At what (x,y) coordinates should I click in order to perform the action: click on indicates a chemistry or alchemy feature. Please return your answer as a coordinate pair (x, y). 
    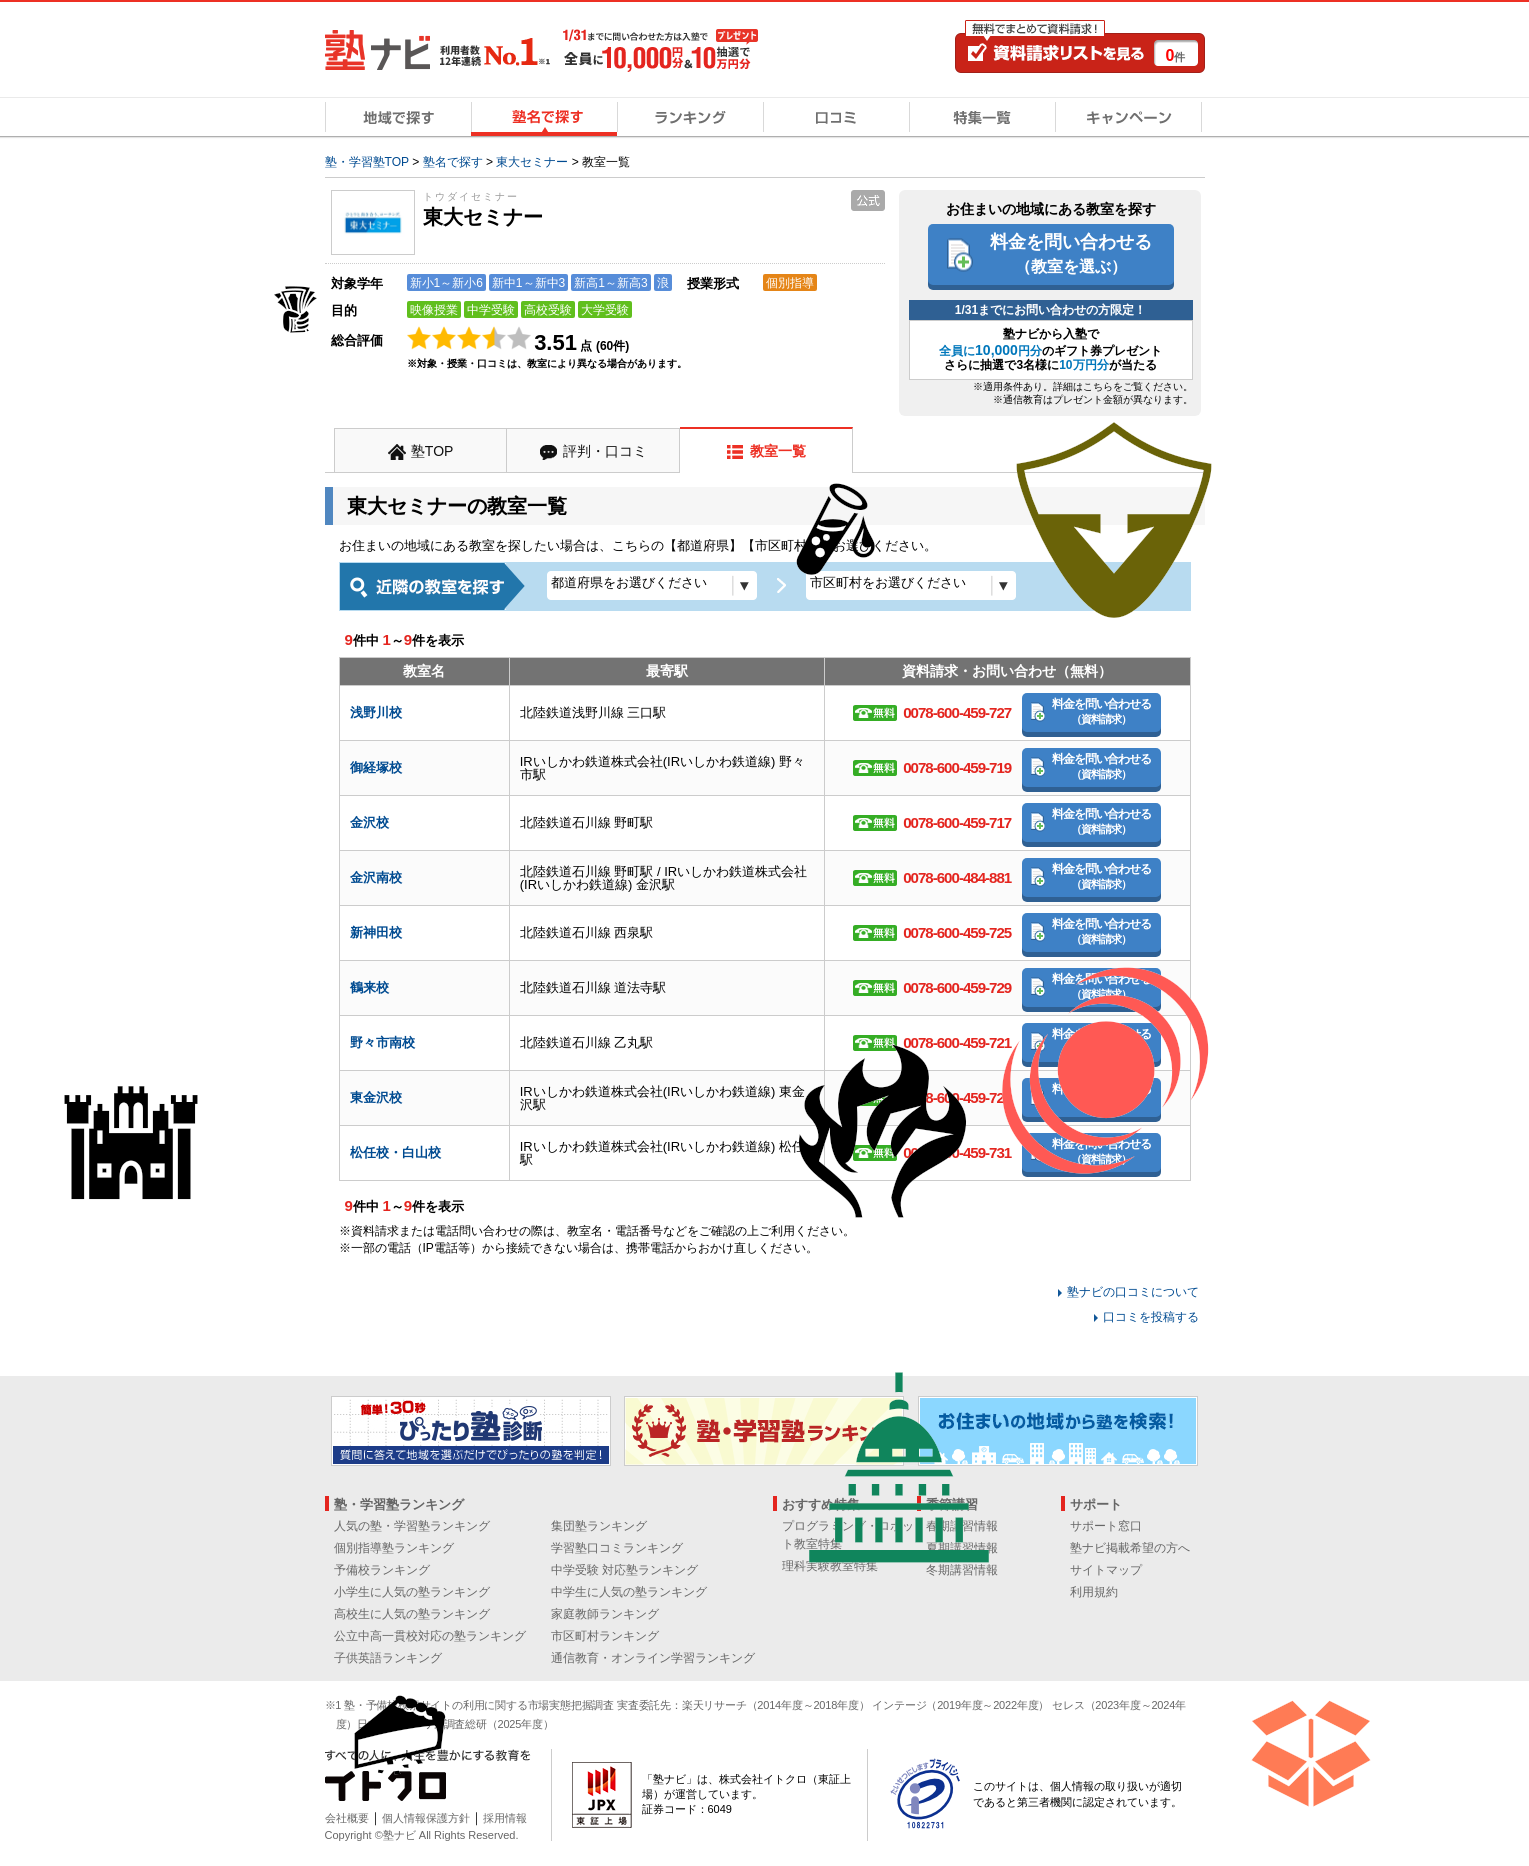
    Looking at the image, I should click on (832, 529).